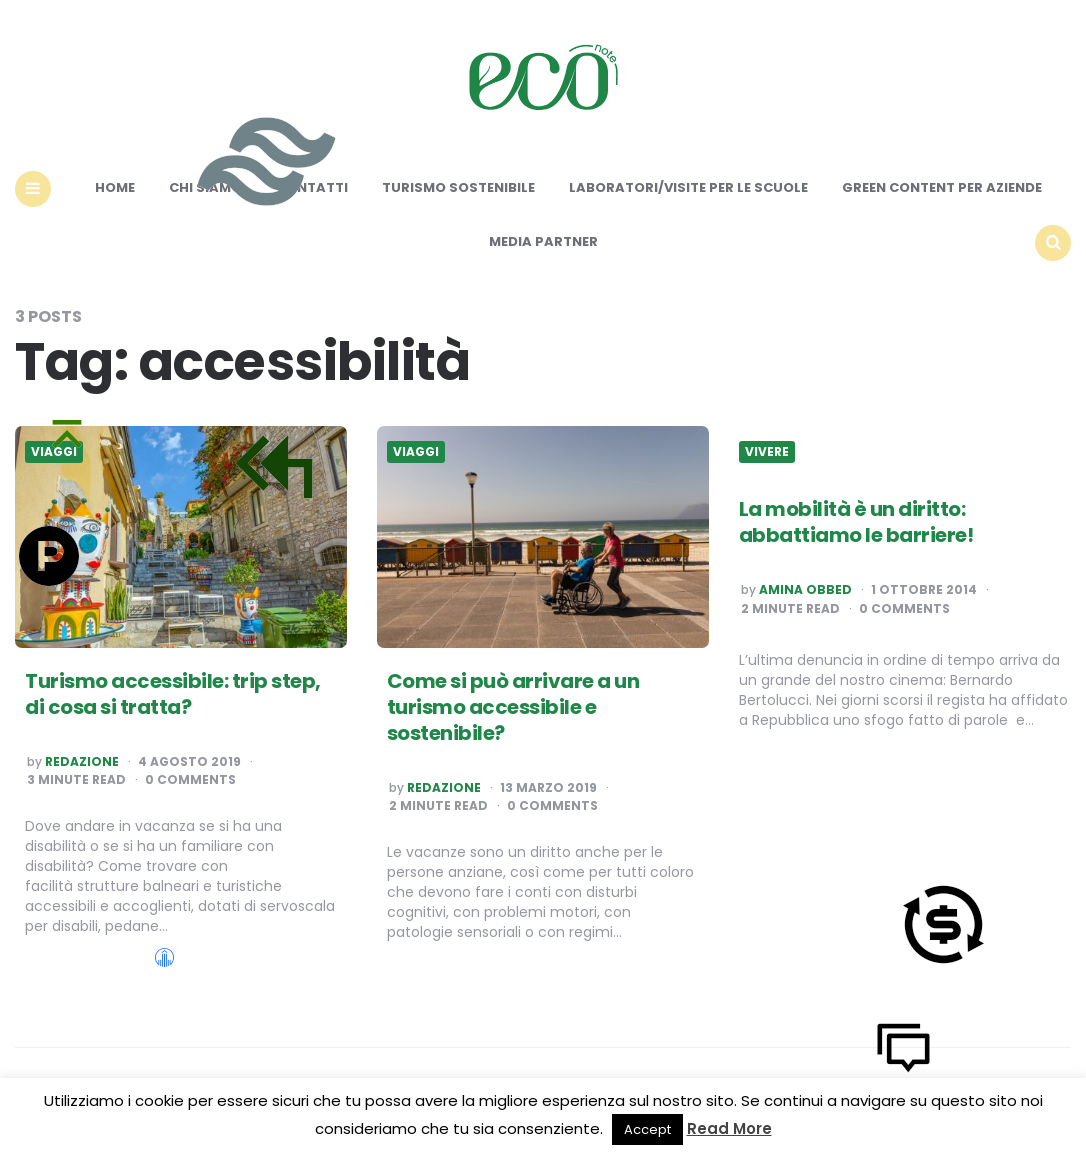  What do you see at coordinates (903, 1047) in the screenshot?
I see `start a group discussion or conversation` at bounding box center [903, 1047].